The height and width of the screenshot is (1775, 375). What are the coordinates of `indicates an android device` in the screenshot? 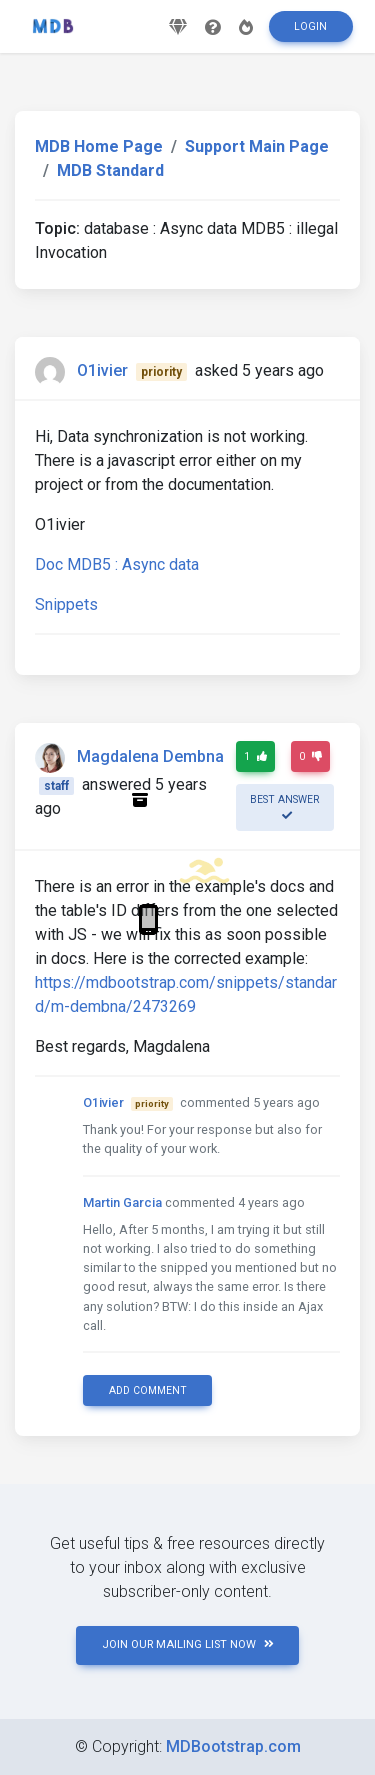 It's located at (148, 919).